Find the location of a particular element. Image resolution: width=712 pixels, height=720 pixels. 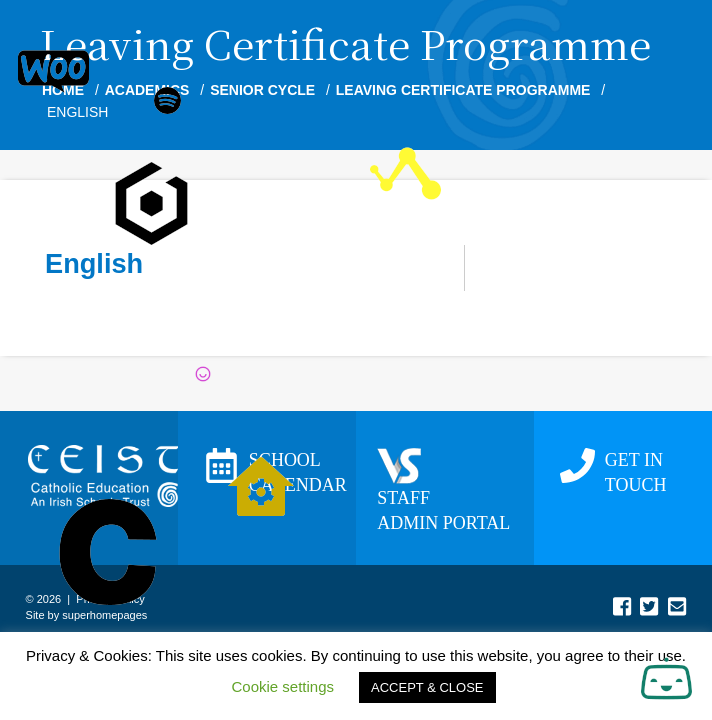

C programming language logo is located at coordinates (108, 552).